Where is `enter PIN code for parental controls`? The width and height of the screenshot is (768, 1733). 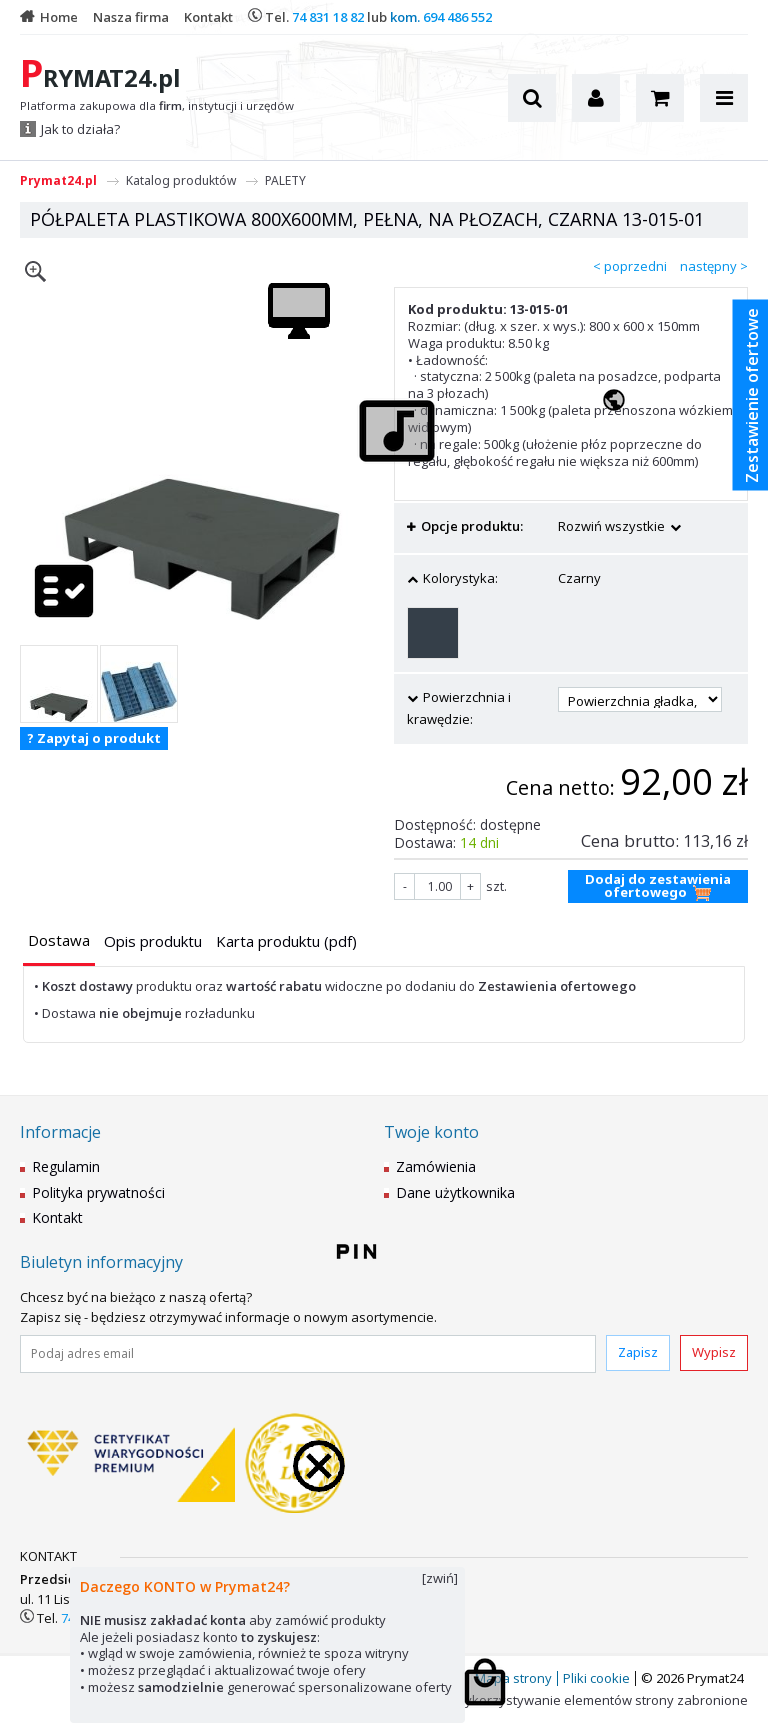
enter PIN code for parental controls is located at coordinates (356, 1251).